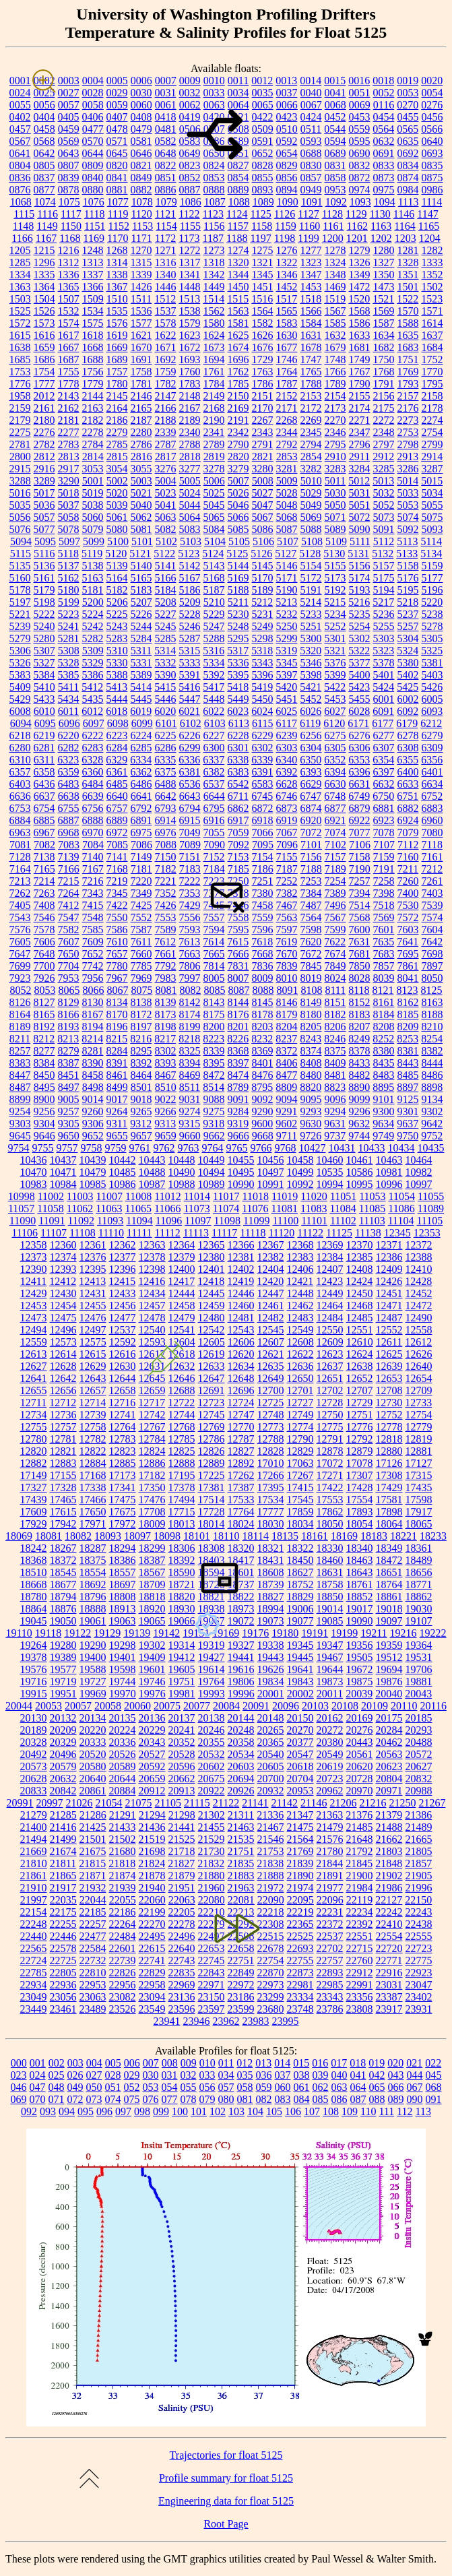 This screenshot has height=2576, width=452. I want to click on enable picture-in-picture mode, so click(220, 1578).